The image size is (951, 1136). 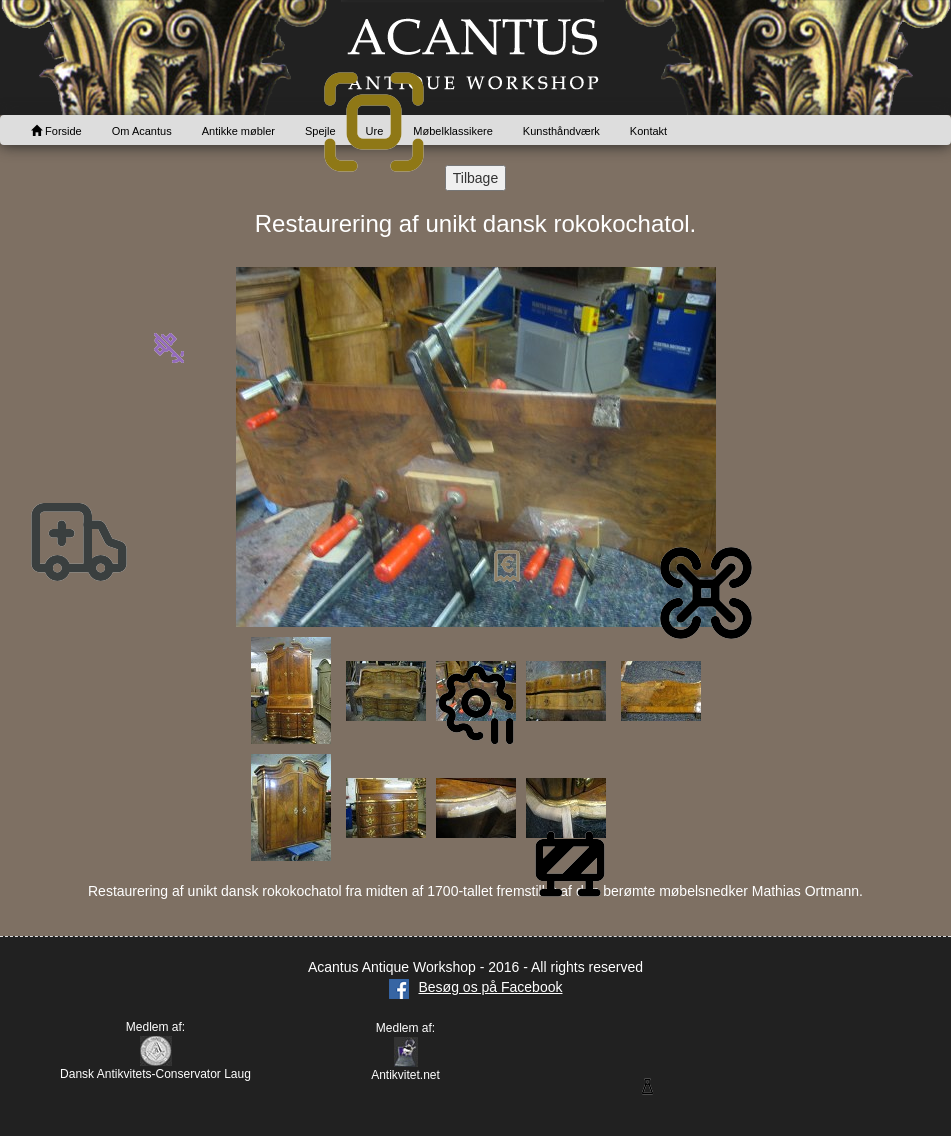 I want to click on pause settings synchronization, so click(x=476, y=703).